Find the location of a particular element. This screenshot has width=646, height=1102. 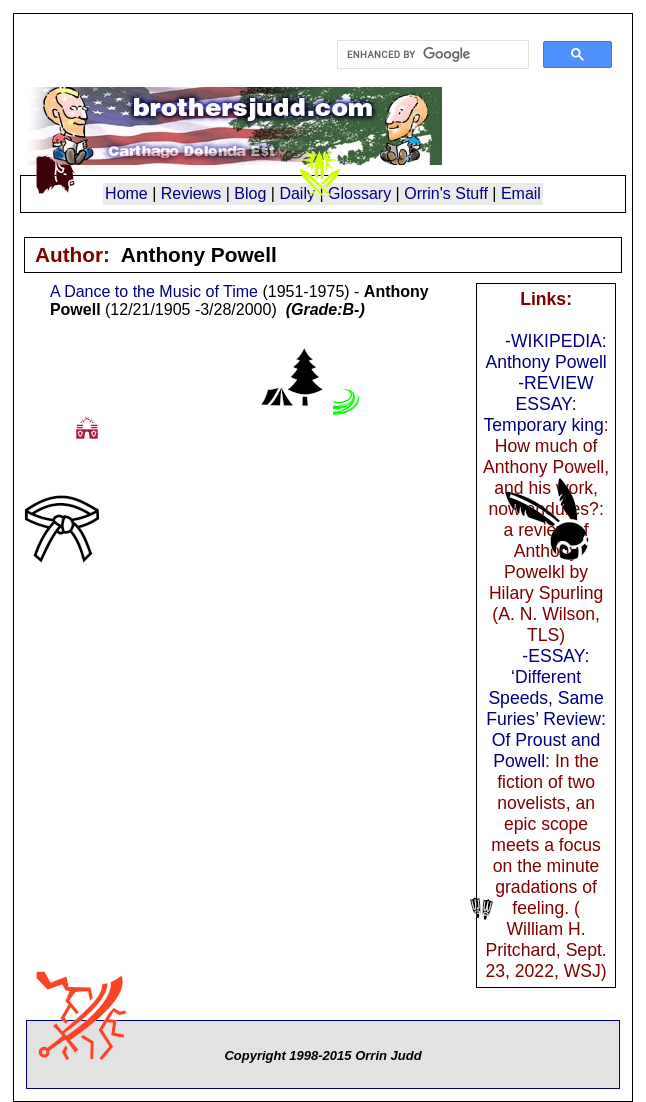

golden snitch icon from Harry Potter quidditch is located at coordinates (547, 519).